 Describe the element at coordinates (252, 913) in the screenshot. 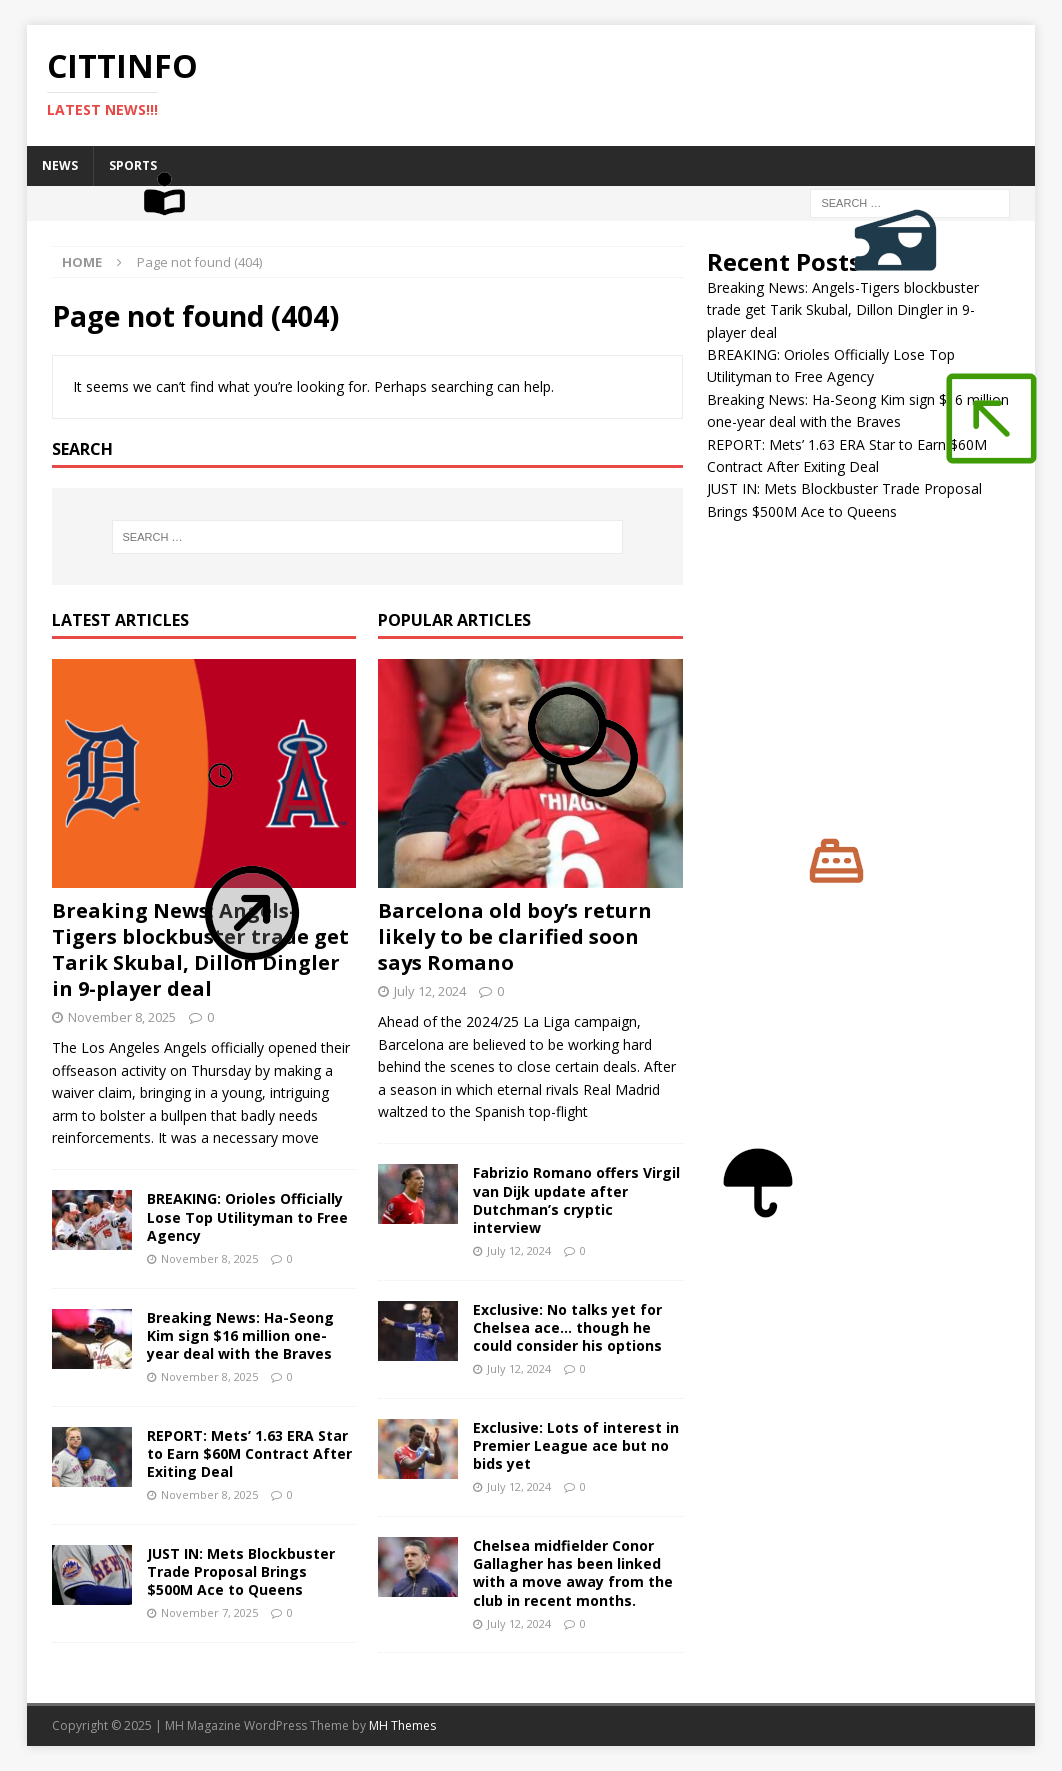

I see `open link in new tab or external window` at that location.